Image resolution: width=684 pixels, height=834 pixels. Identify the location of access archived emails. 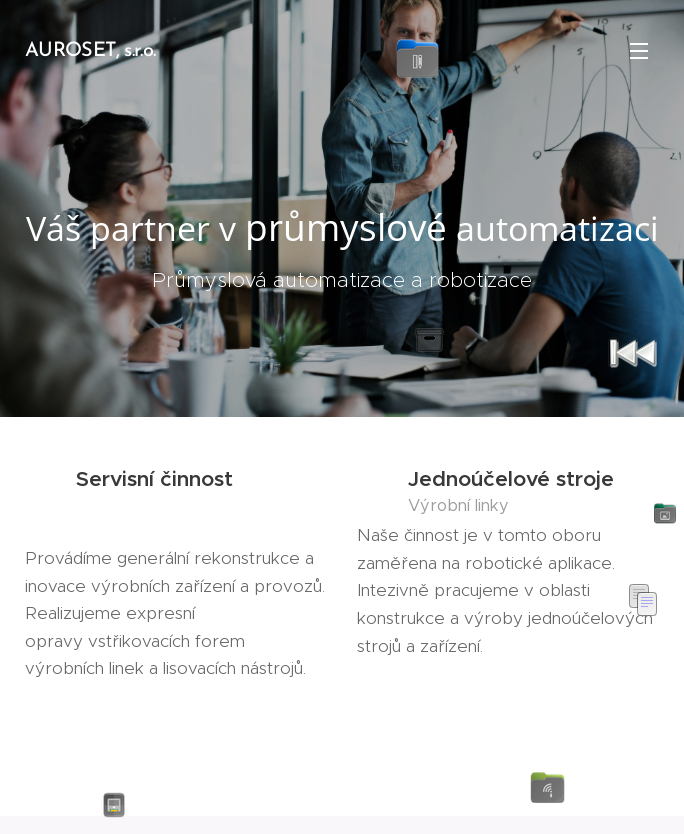
(429, 339).